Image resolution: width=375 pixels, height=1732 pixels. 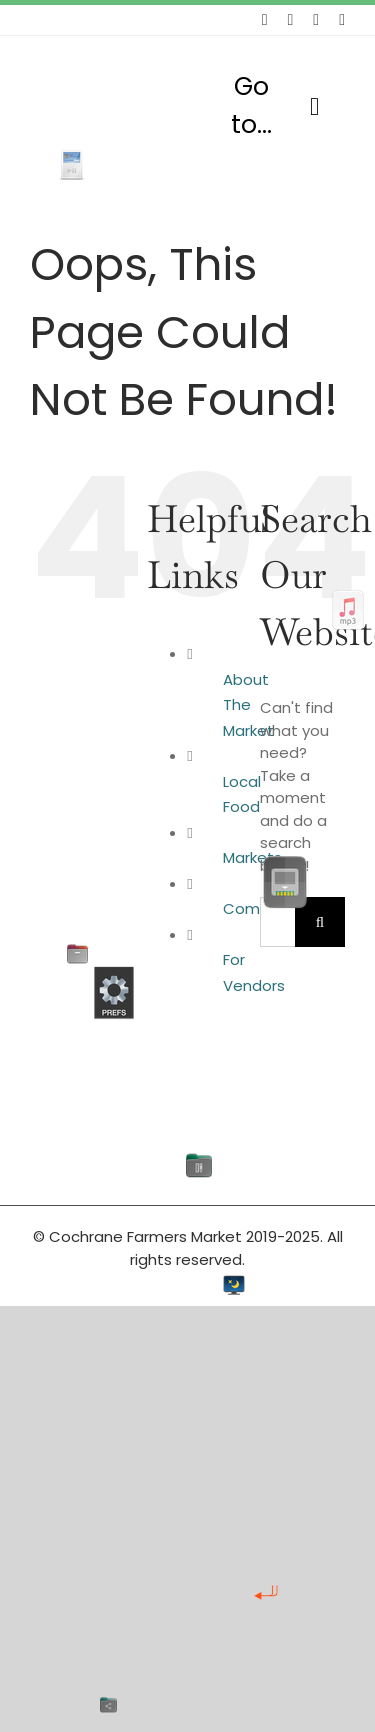 I want to click on open screensaver settings, so click(x=234, y=1285).